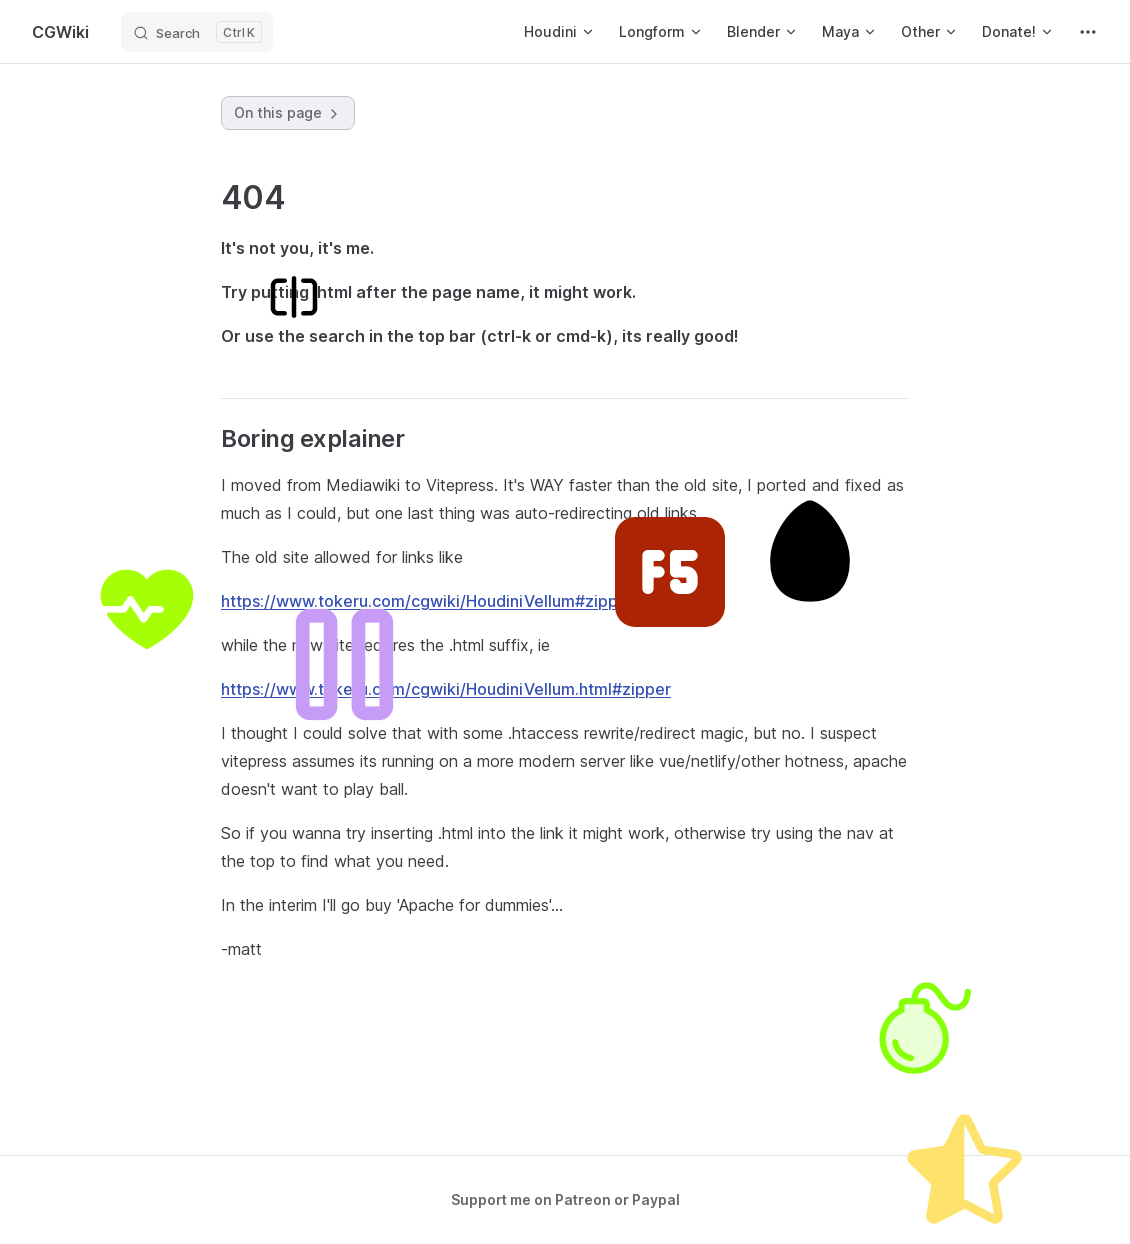 This screenshot has height=1244, width=1130. What do you see at coordinates (964, 1170) in the screenshot?
I see `indicates a partial or half rating` at bounding box center [964, 1170].